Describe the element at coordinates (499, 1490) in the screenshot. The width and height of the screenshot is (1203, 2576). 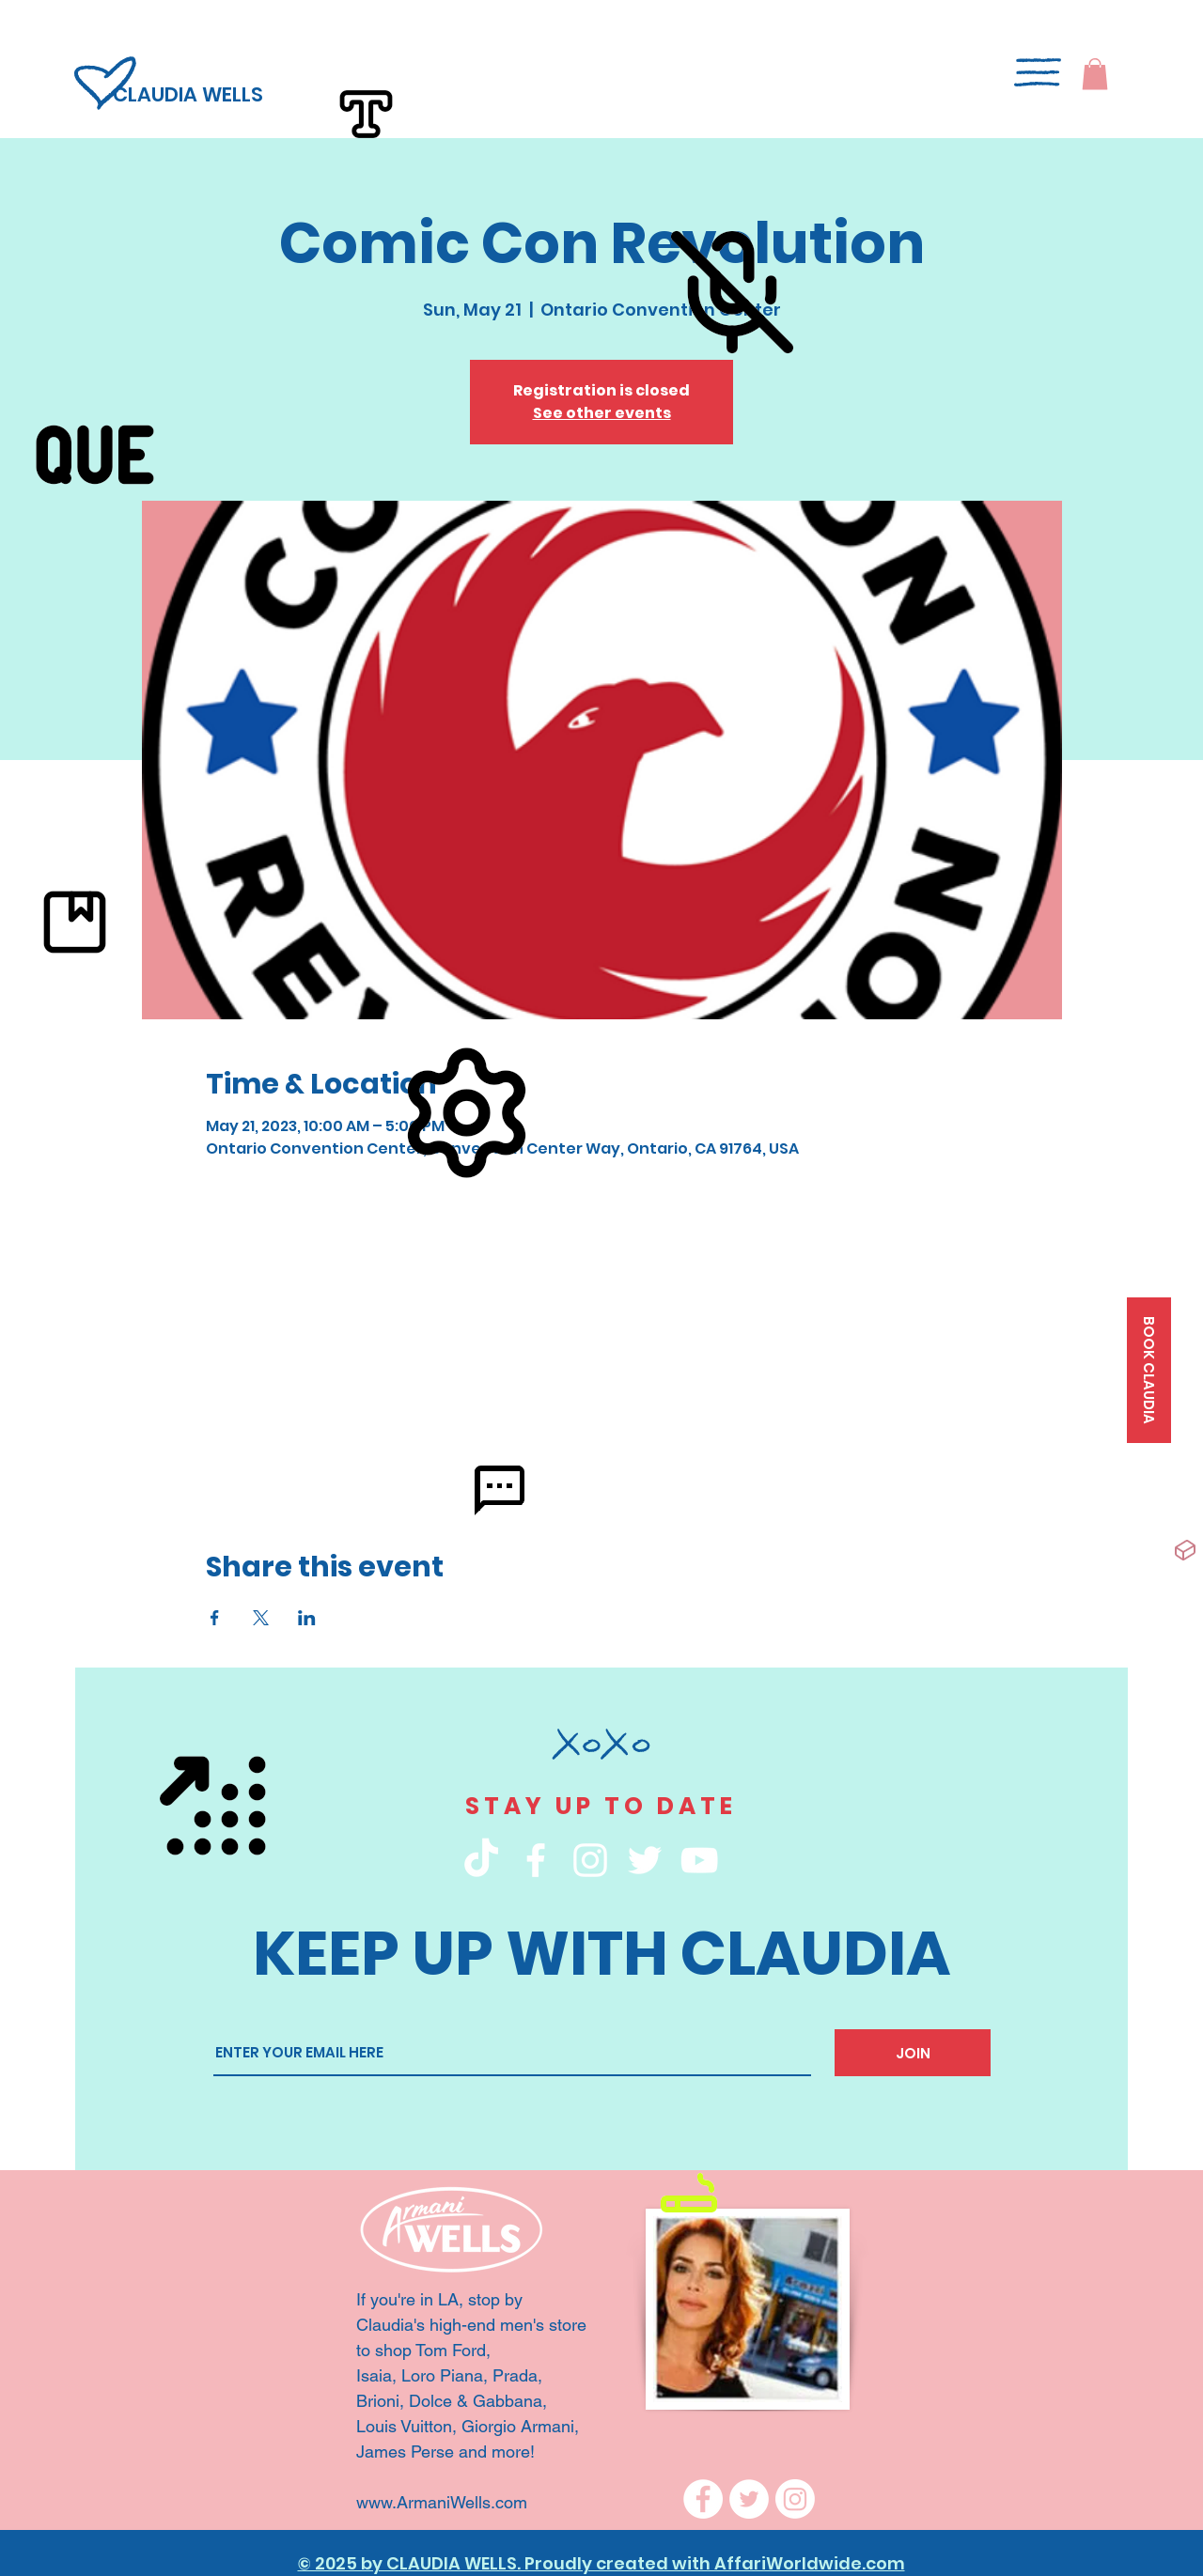
I see `open text messages` at that location.